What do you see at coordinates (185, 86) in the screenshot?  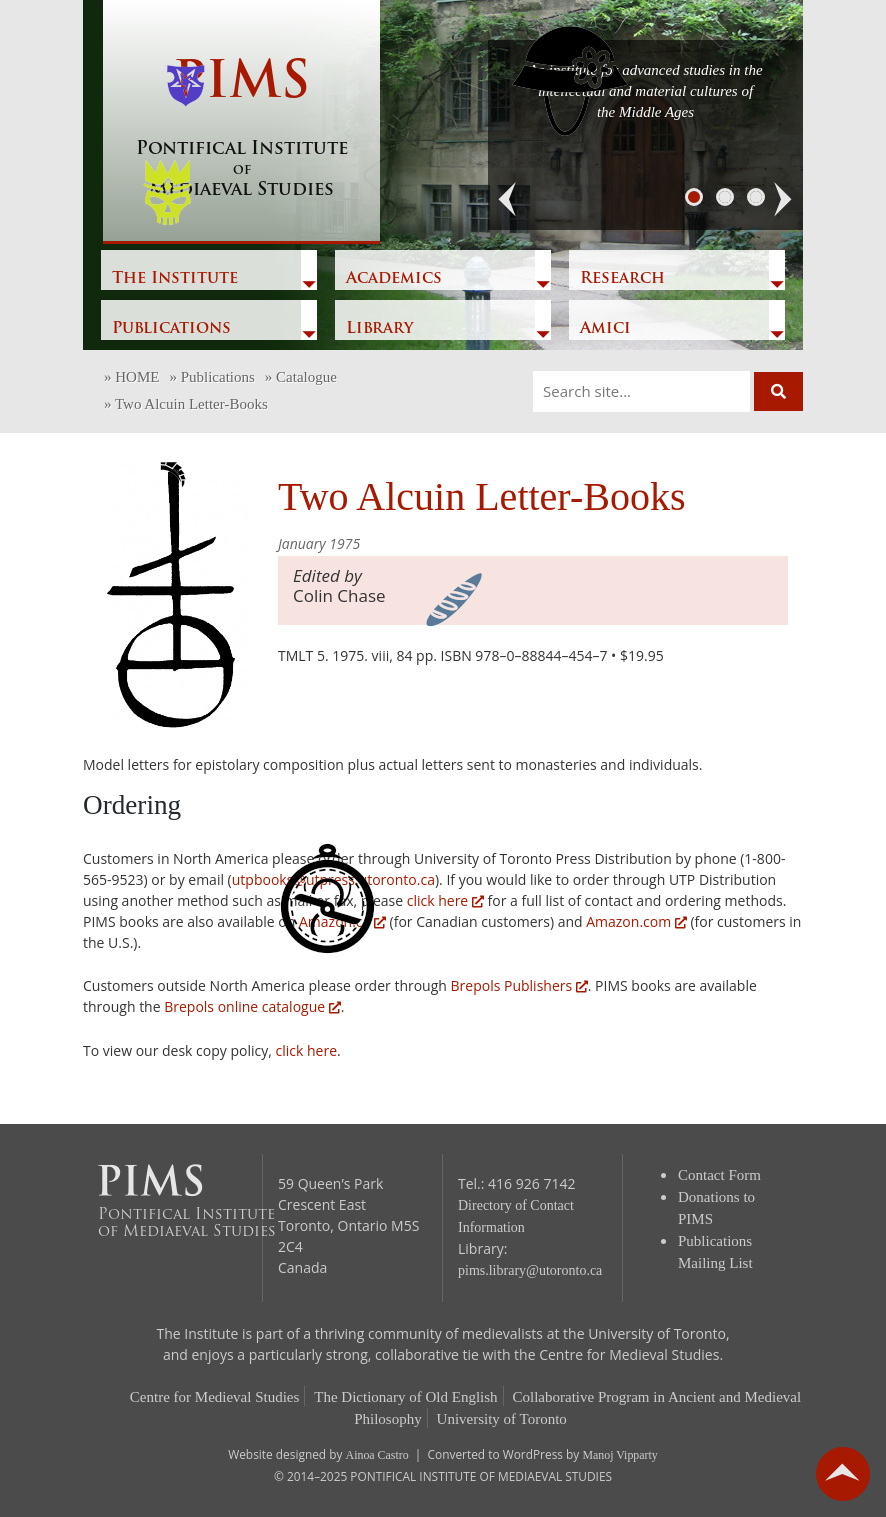 I see `activate magical defense or shield ability` at bounding box center [185, 86].